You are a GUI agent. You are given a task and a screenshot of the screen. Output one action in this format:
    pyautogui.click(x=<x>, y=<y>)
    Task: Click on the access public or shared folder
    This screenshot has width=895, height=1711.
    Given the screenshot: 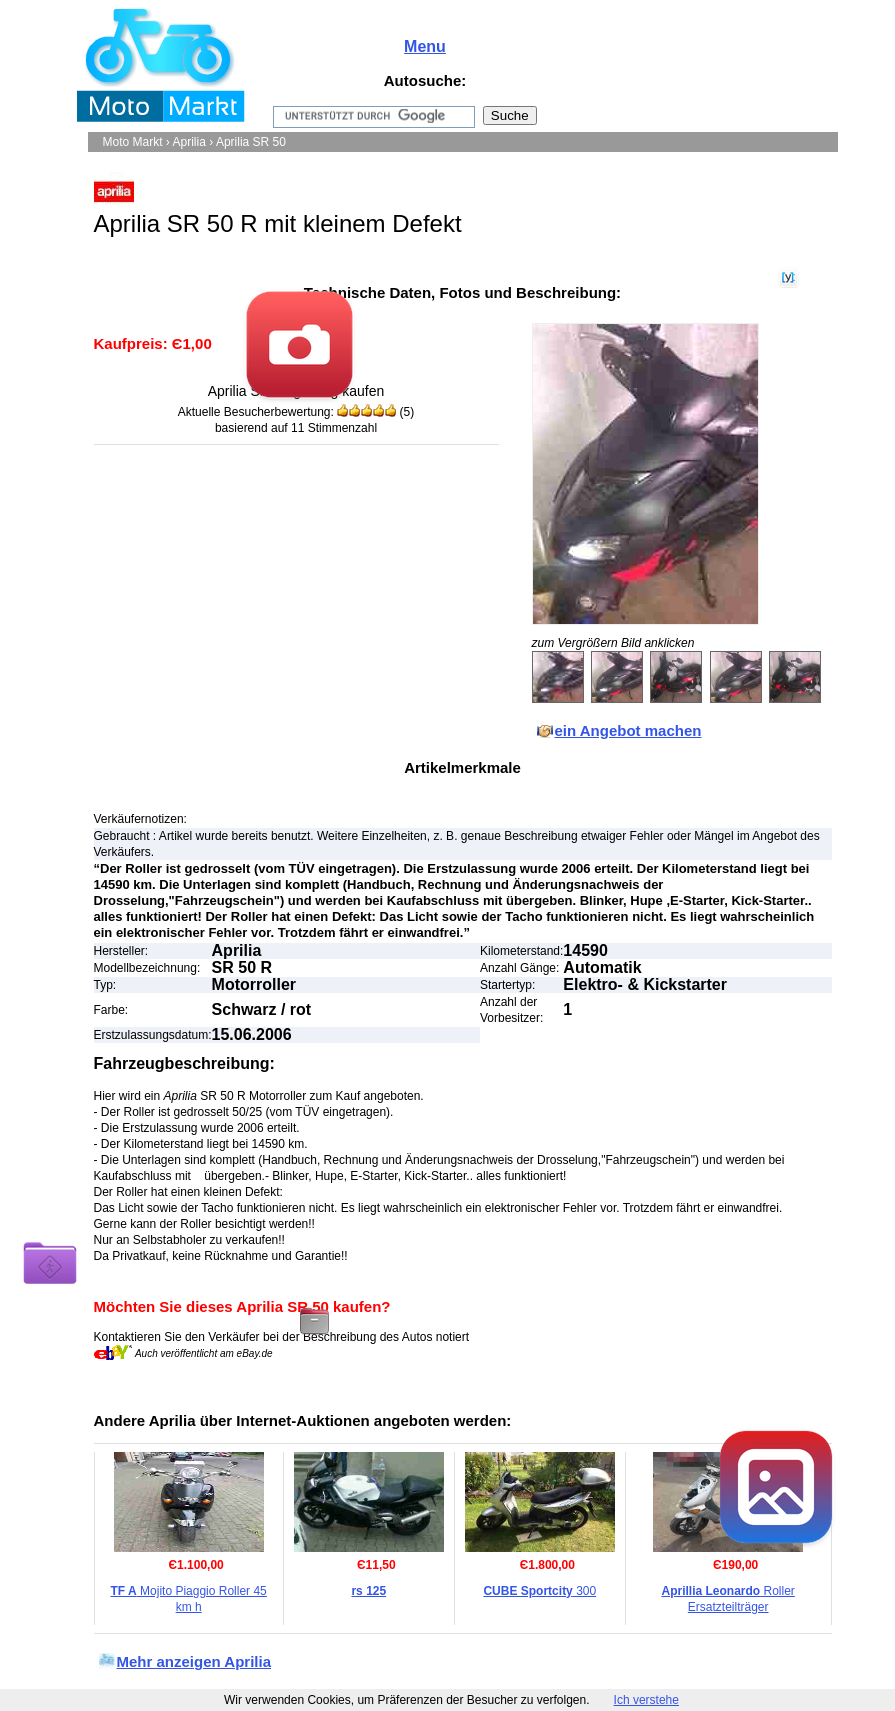 What is the action you would take?
    pyautogui.click(x=50, y=1263)
    